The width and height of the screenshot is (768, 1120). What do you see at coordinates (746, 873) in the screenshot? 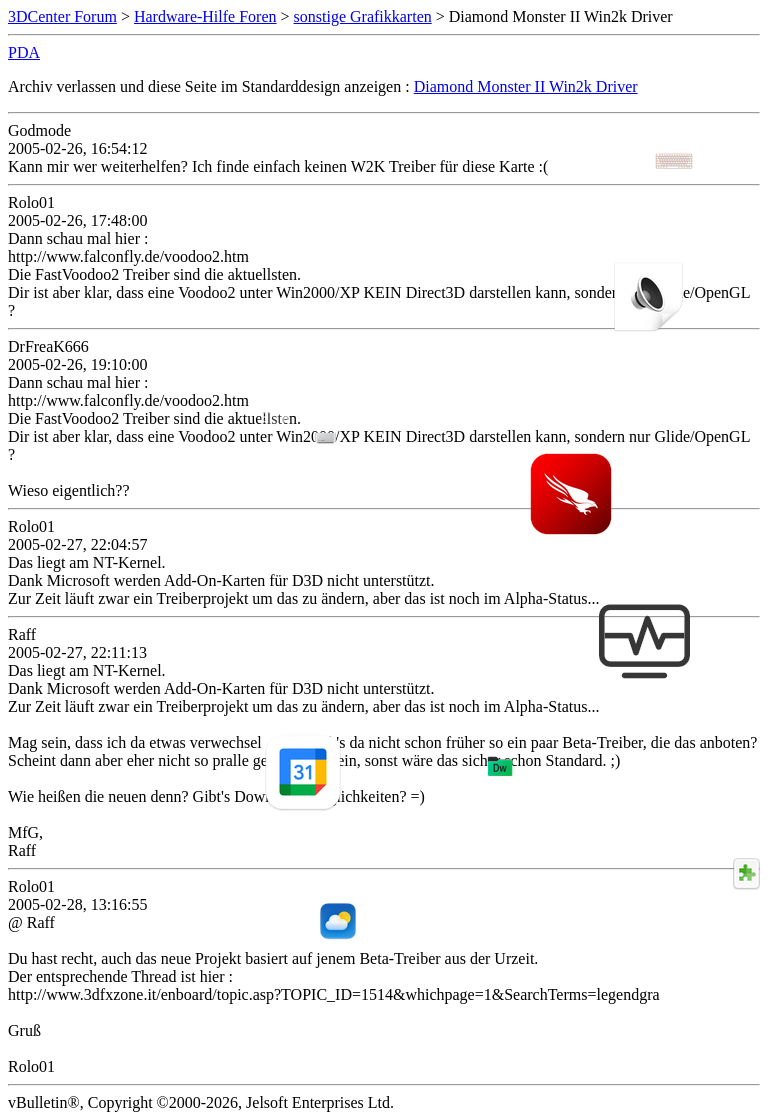
I see `an add-on or plugin file type` at bounding box center [746, 873].